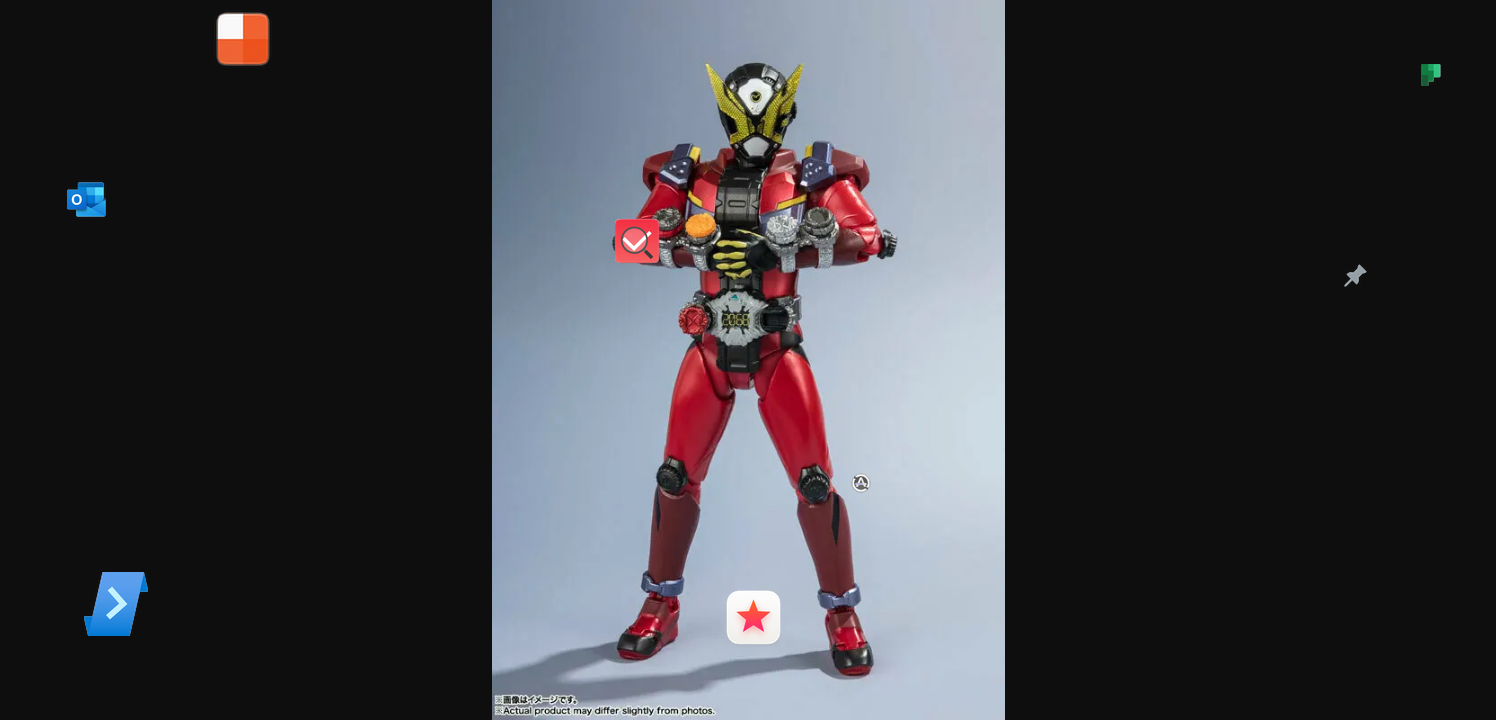 Image resolution: width=1496 pixels, height=720 pixels. I want to click on open microsoft planner app, so click(1431, 75).